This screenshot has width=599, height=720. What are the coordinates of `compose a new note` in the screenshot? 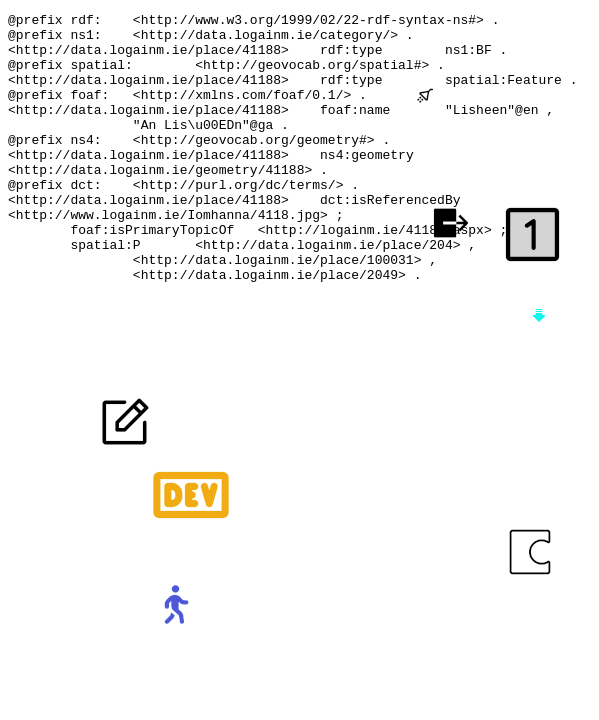 It's located at (124, 422).